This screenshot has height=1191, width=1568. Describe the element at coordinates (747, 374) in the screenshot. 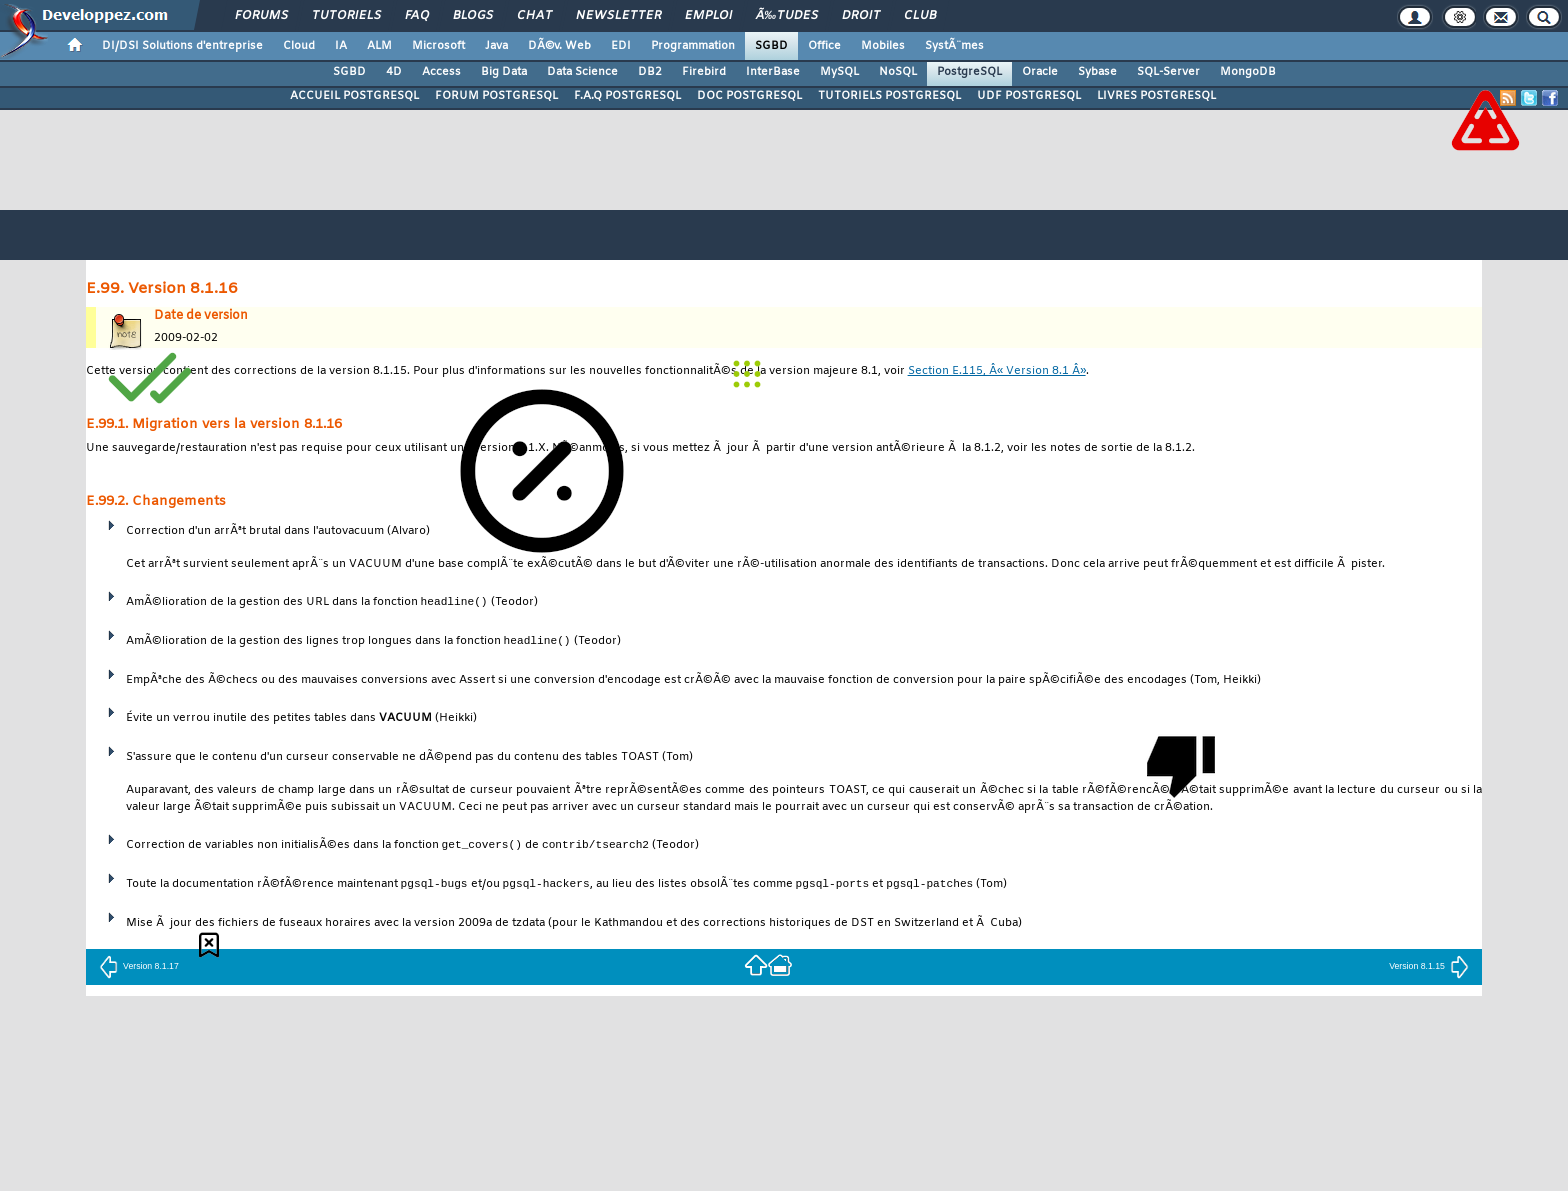

I see `drag to rearrange items` at that location.